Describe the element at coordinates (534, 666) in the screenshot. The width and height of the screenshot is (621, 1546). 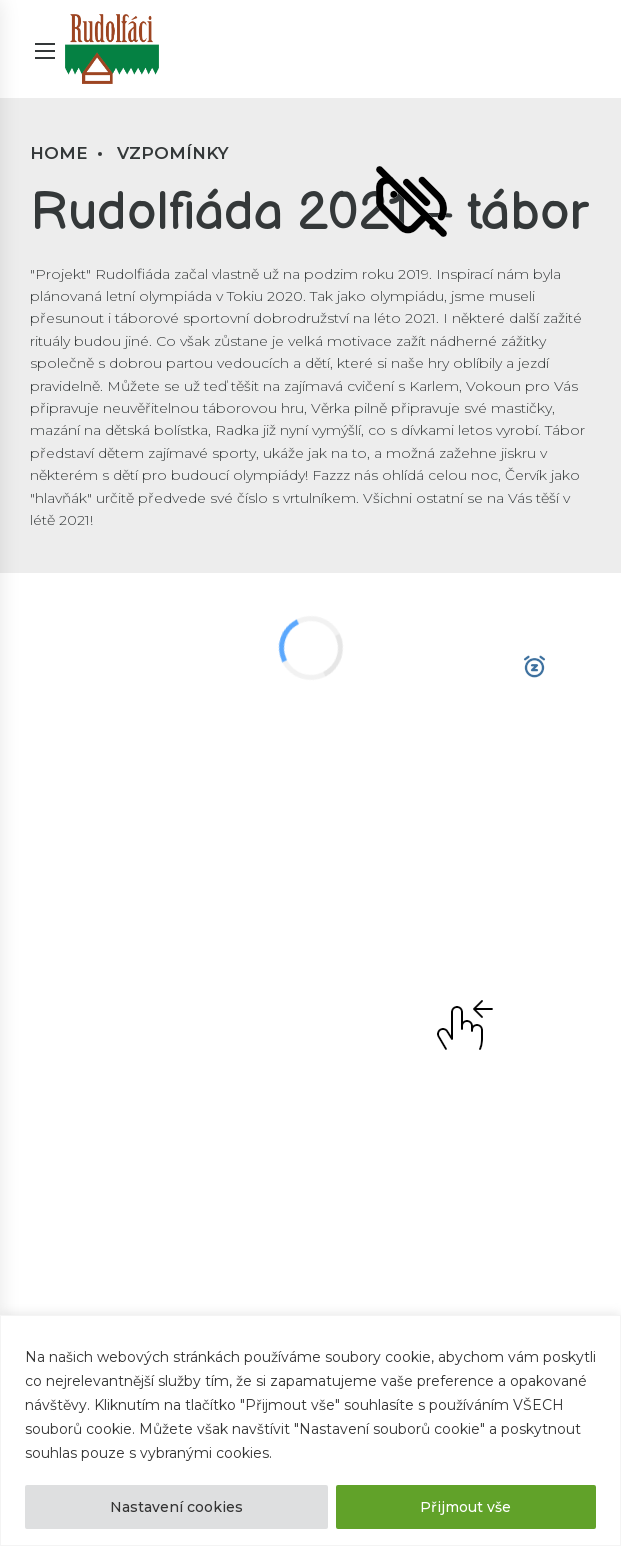
I see `snooze an active alarm` at that location.